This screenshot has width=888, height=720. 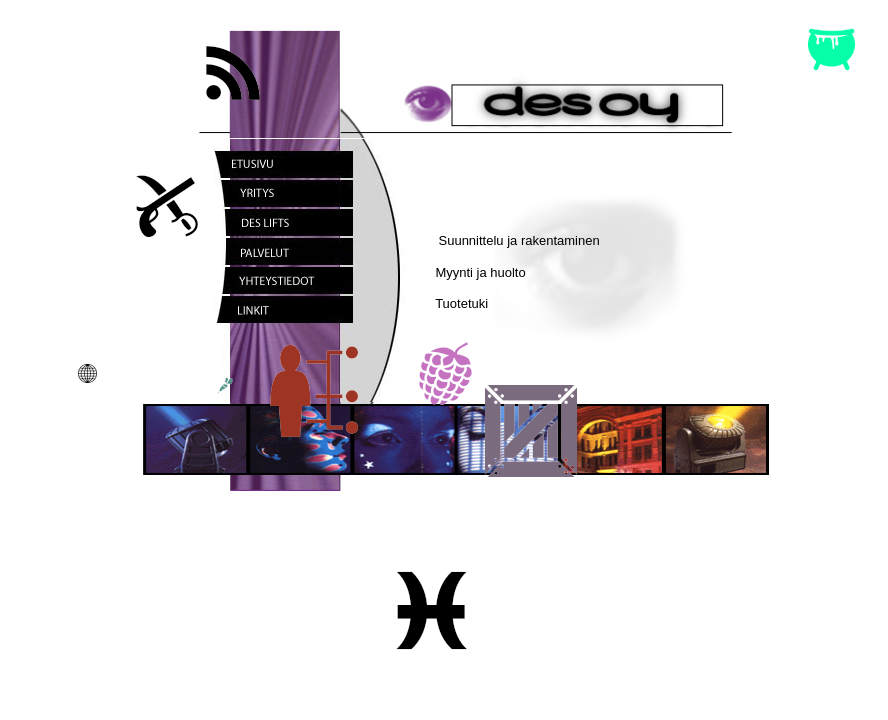 I want to click on indicates raspberry flavor or ingredient, so click(x=445, y=373).